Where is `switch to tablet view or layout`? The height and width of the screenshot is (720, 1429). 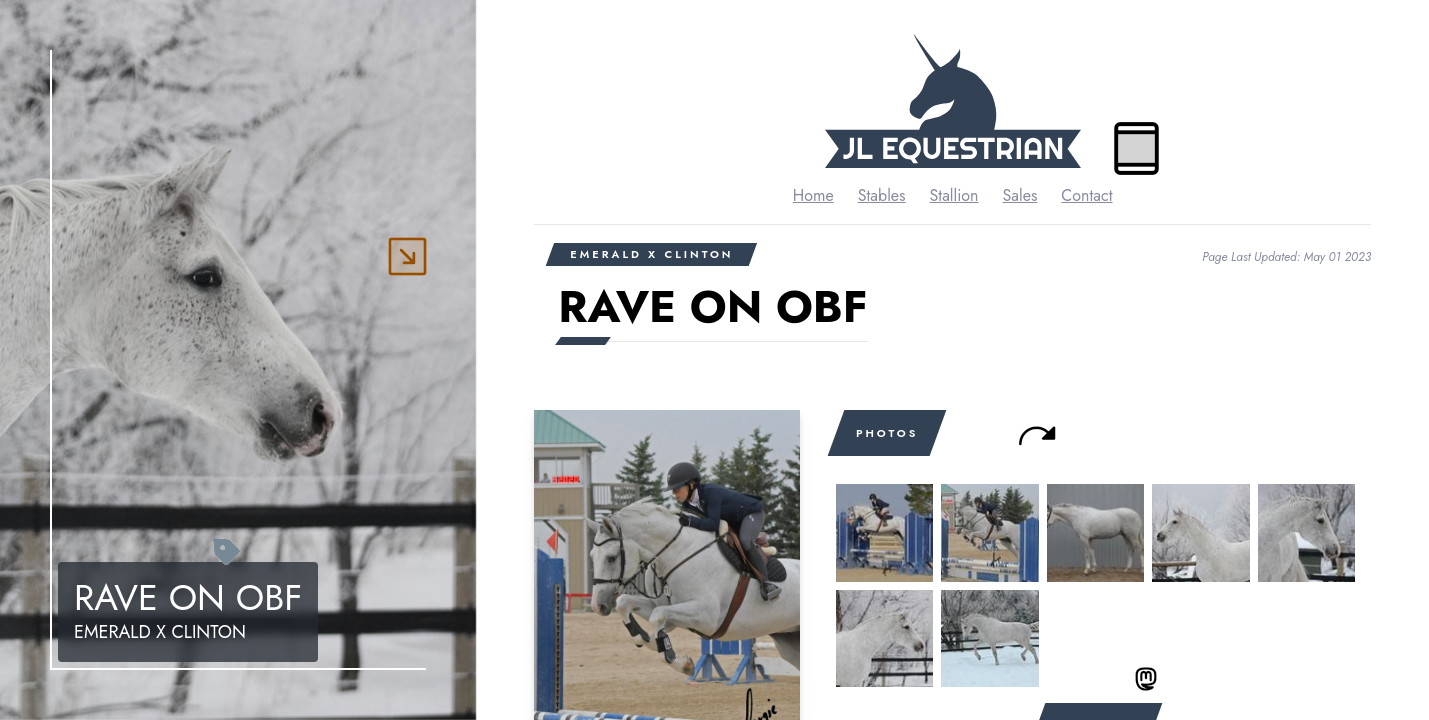 switch to tablet view or layout is located at coordinates (1136, 148).